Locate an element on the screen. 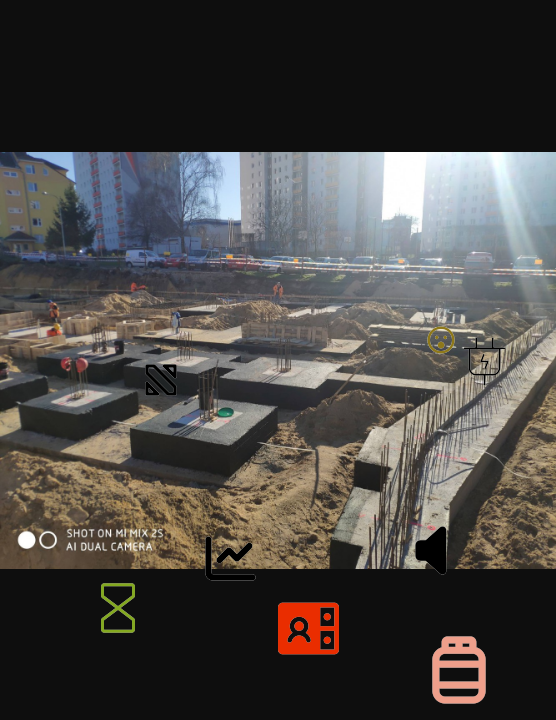 The height and width of the screenshot is (720, 556). indicates loading or processing in progress is located at coordinates (118, 608).